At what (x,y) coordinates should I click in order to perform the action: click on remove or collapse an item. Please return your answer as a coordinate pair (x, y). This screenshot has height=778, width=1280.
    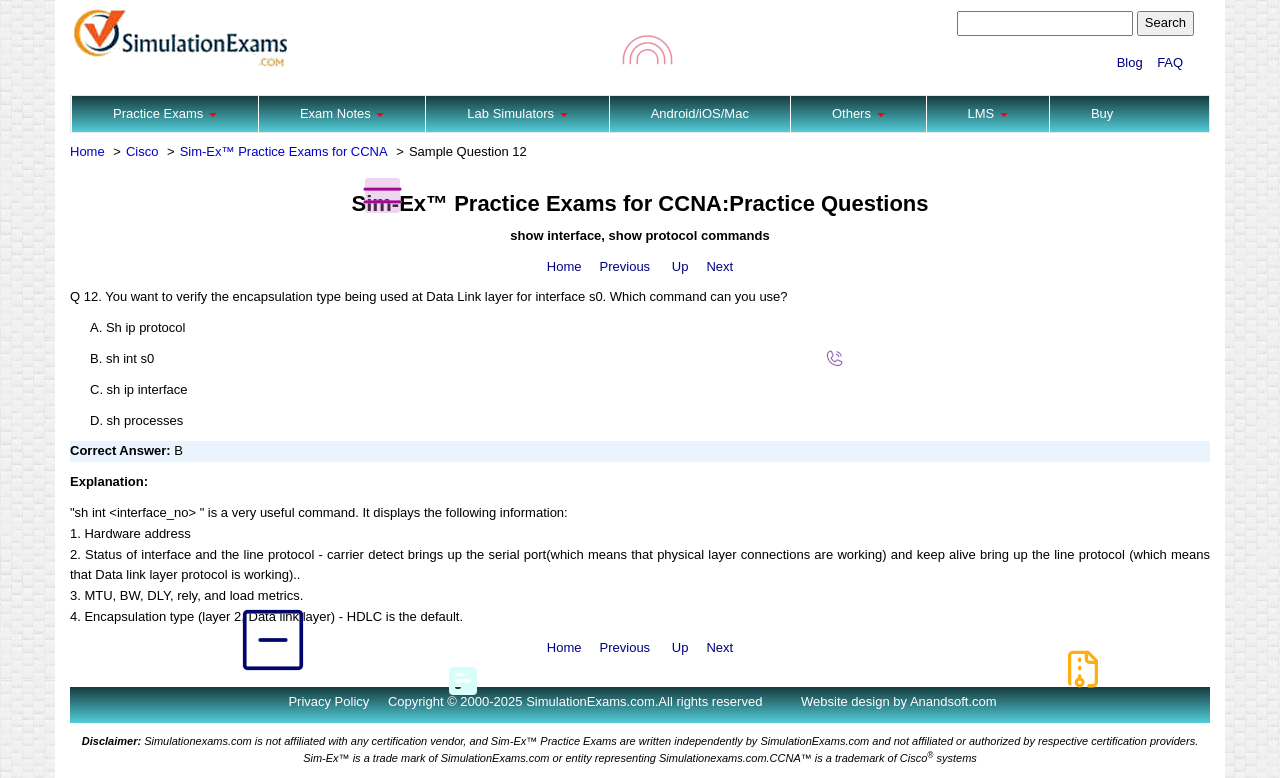
    Looking at the image, I should click on (273, 640).